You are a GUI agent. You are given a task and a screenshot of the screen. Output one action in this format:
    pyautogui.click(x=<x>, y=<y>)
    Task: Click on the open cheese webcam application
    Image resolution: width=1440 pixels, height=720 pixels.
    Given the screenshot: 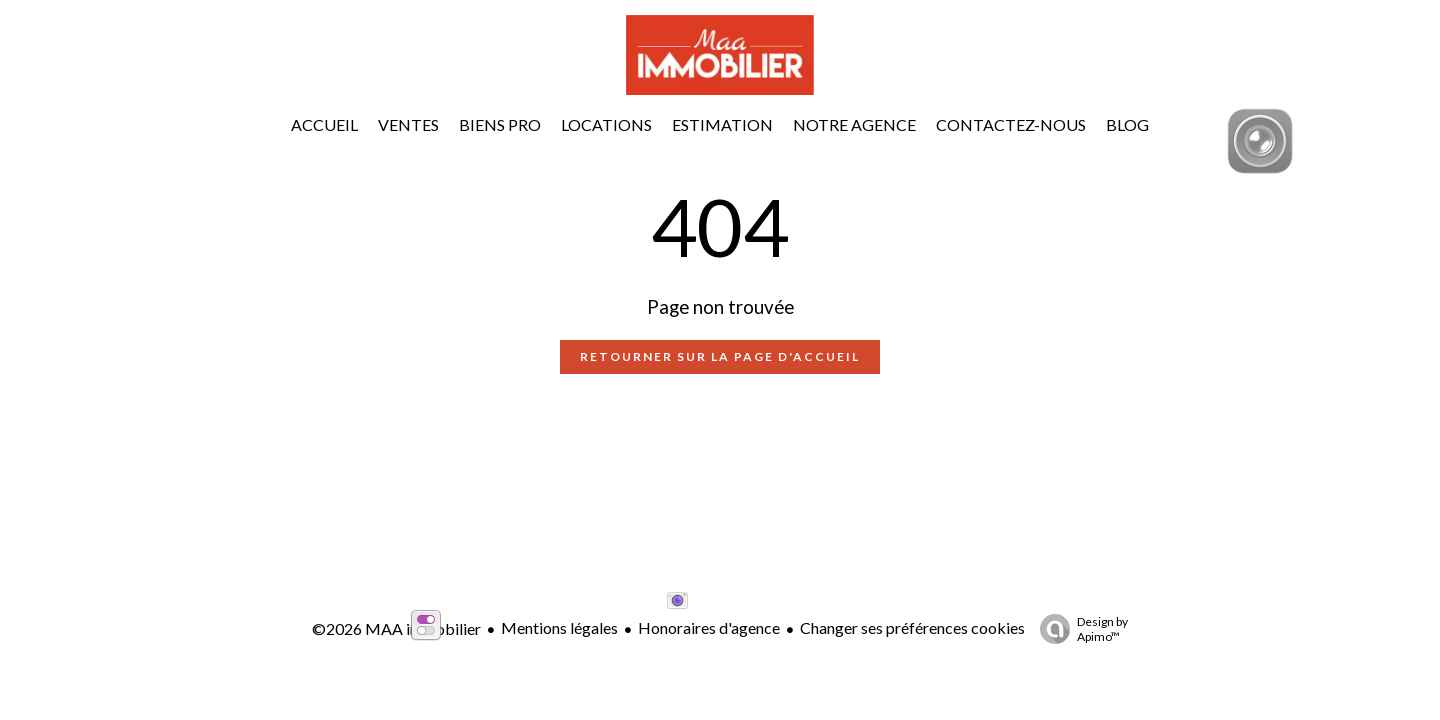 What is the action you would take?
    pyautogui.click(x=677, y=600)
    